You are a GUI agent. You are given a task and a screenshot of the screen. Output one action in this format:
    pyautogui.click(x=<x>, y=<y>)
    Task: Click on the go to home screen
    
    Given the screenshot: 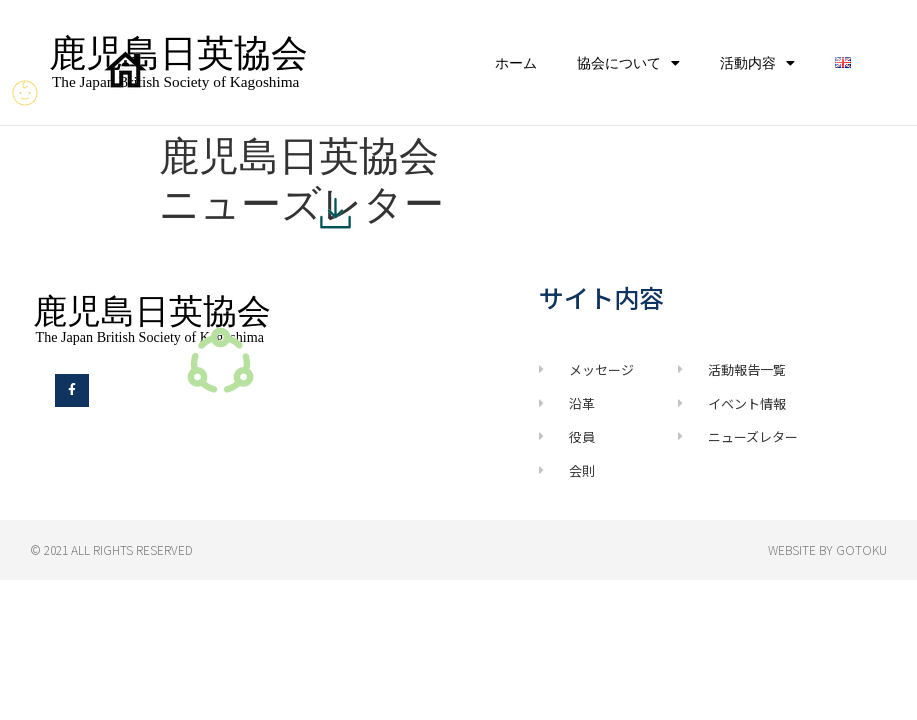 What is the action you would take?
    pyautogui.click(x=125, y=70)
    